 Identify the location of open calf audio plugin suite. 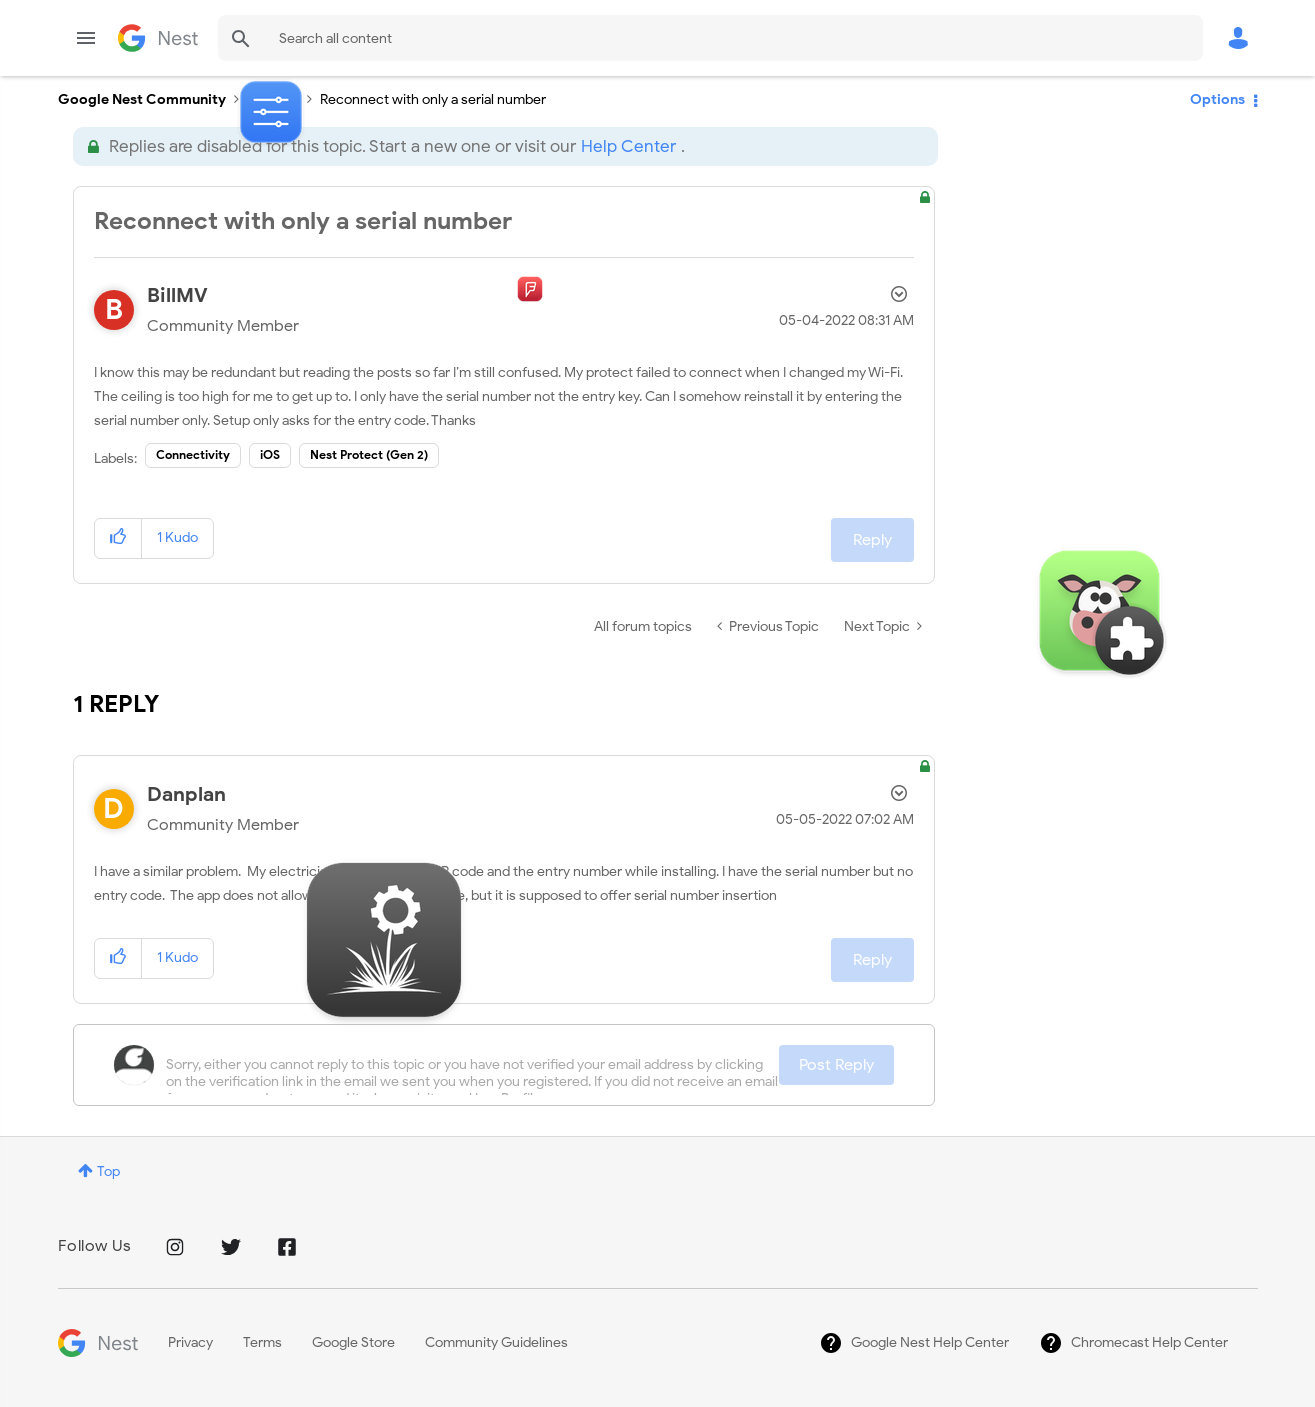
(1099, 610).